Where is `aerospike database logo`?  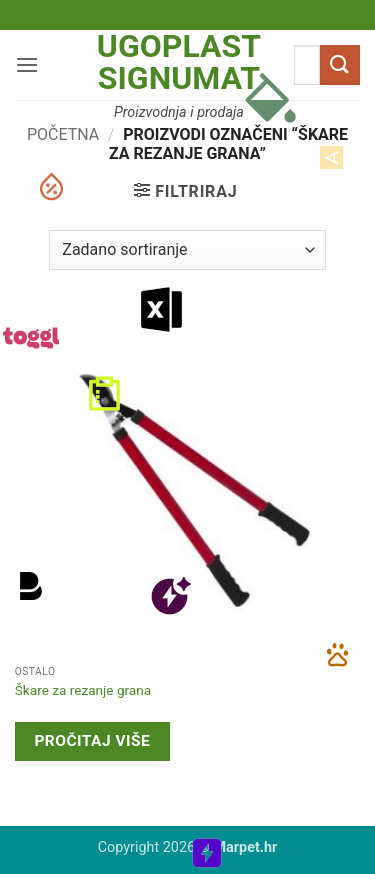 aerospike database logo is located at coordinates (331, 157).